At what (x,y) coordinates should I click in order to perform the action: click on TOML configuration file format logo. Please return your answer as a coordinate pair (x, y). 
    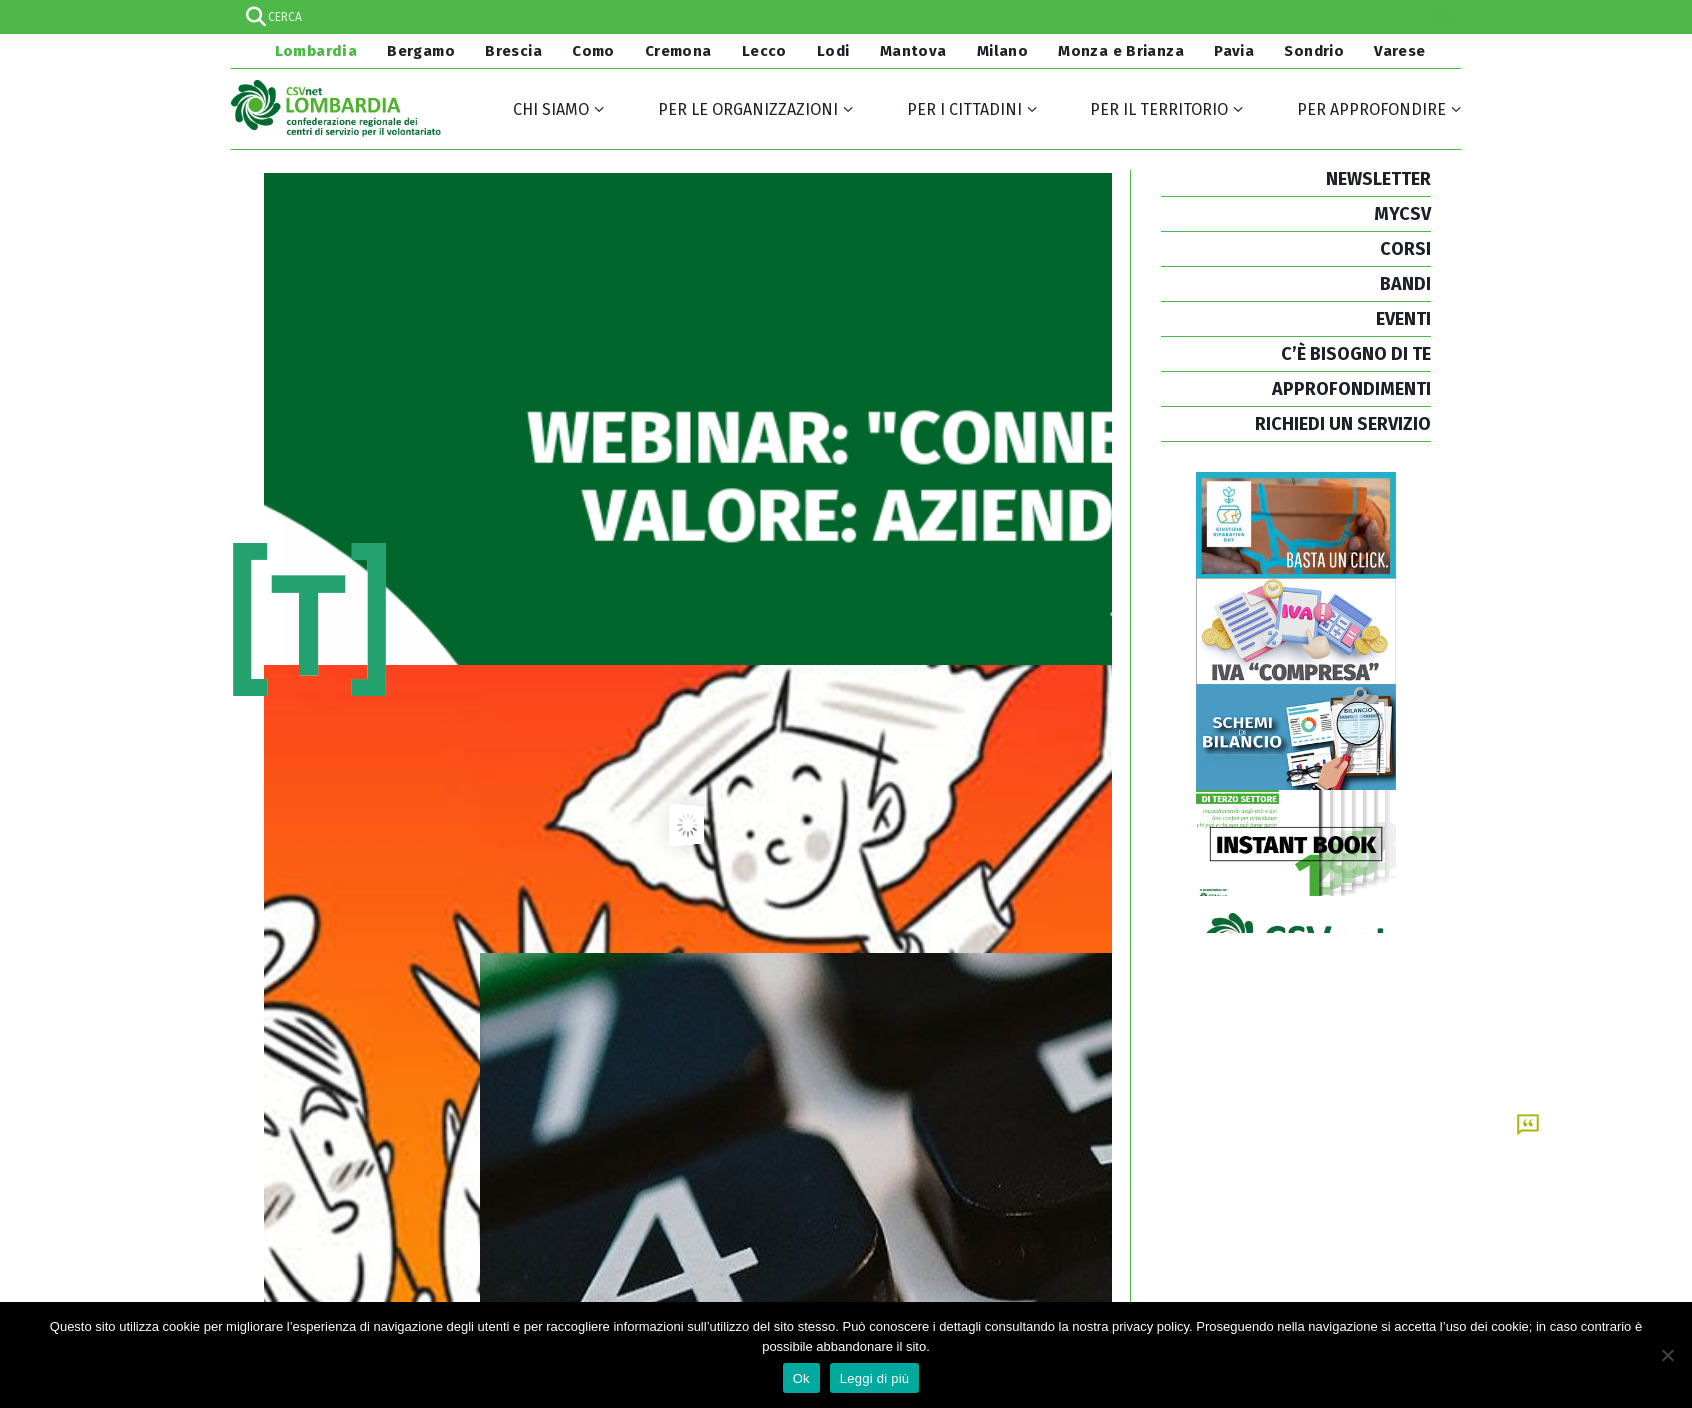
    Looking at the image, I should click on (309, 619).